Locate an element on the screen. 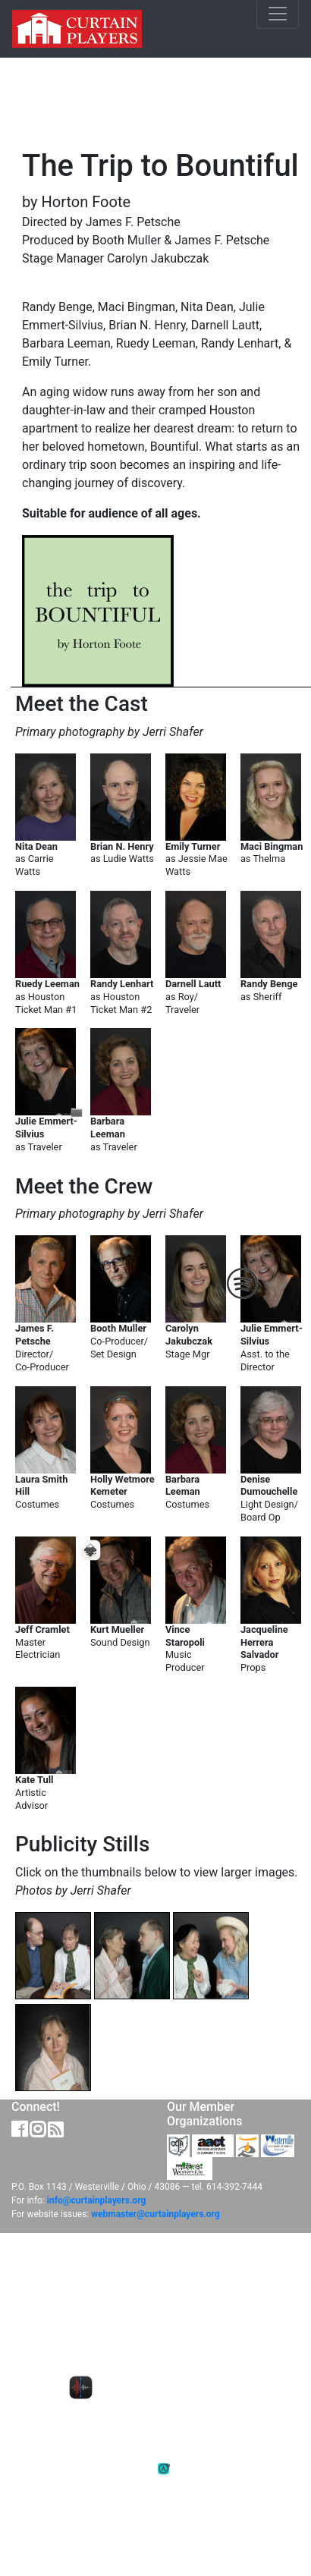  open voice memos app is located at coordinates (80, 2387).